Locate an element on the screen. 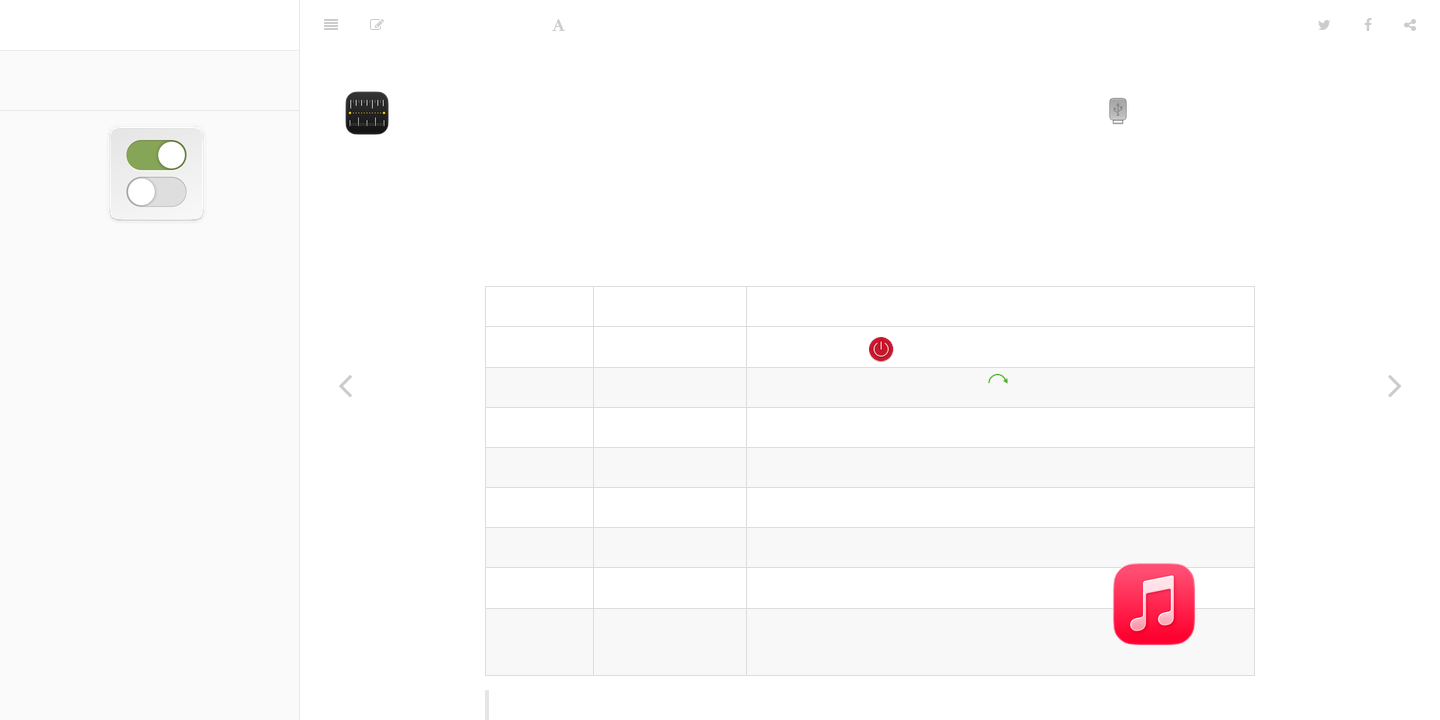  open Apple Music app is located at coordinates (1154, 604).